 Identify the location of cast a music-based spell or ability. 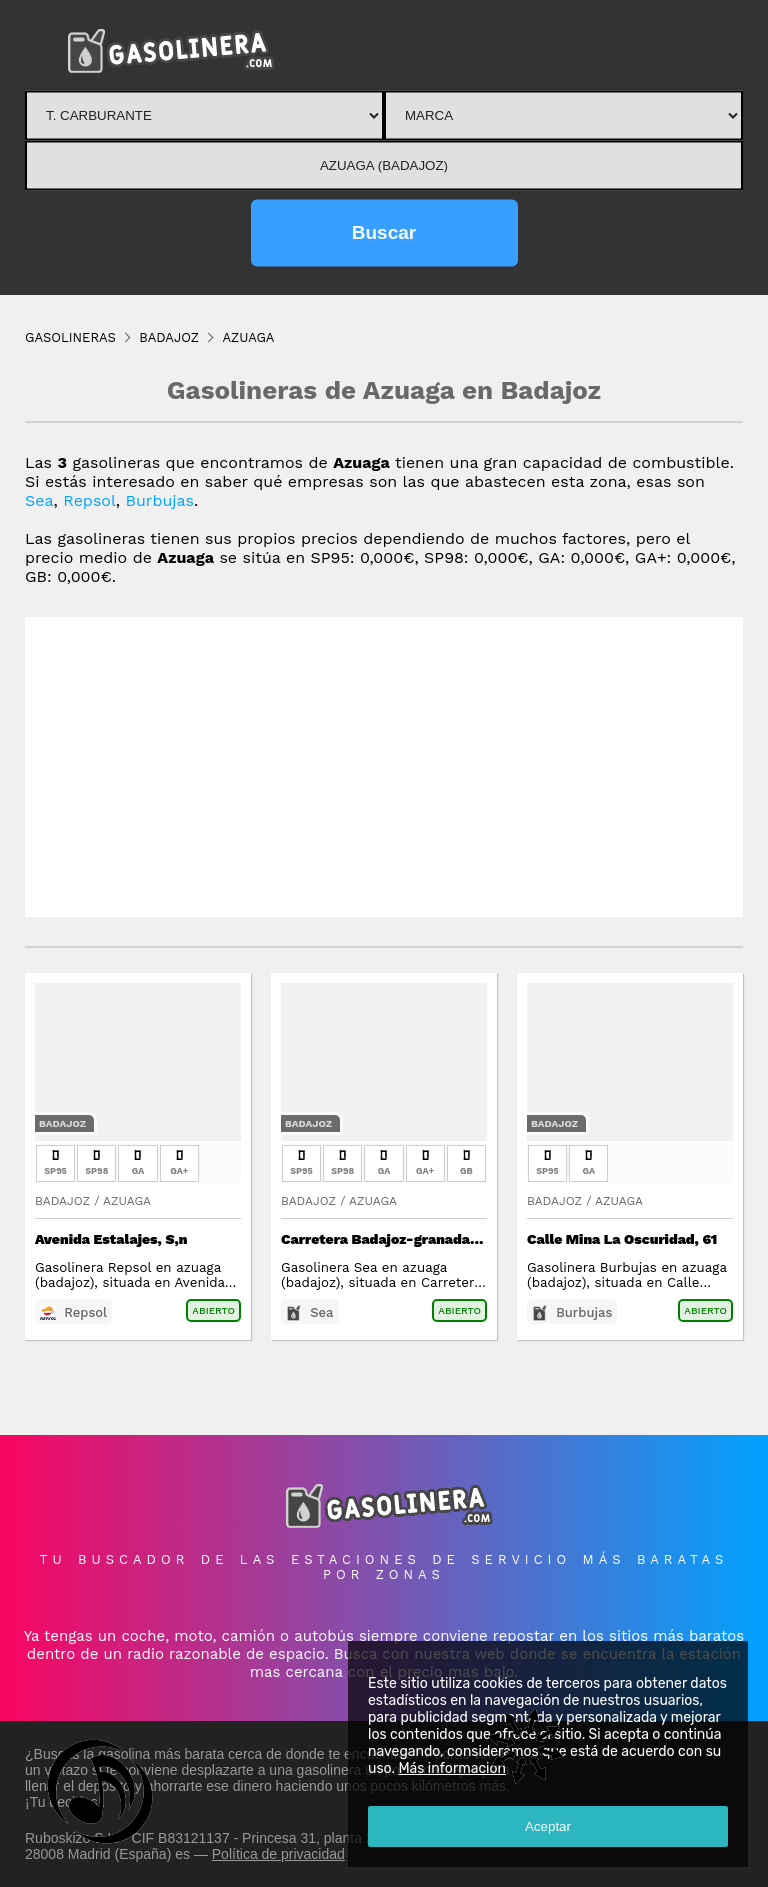
(100, 1792).